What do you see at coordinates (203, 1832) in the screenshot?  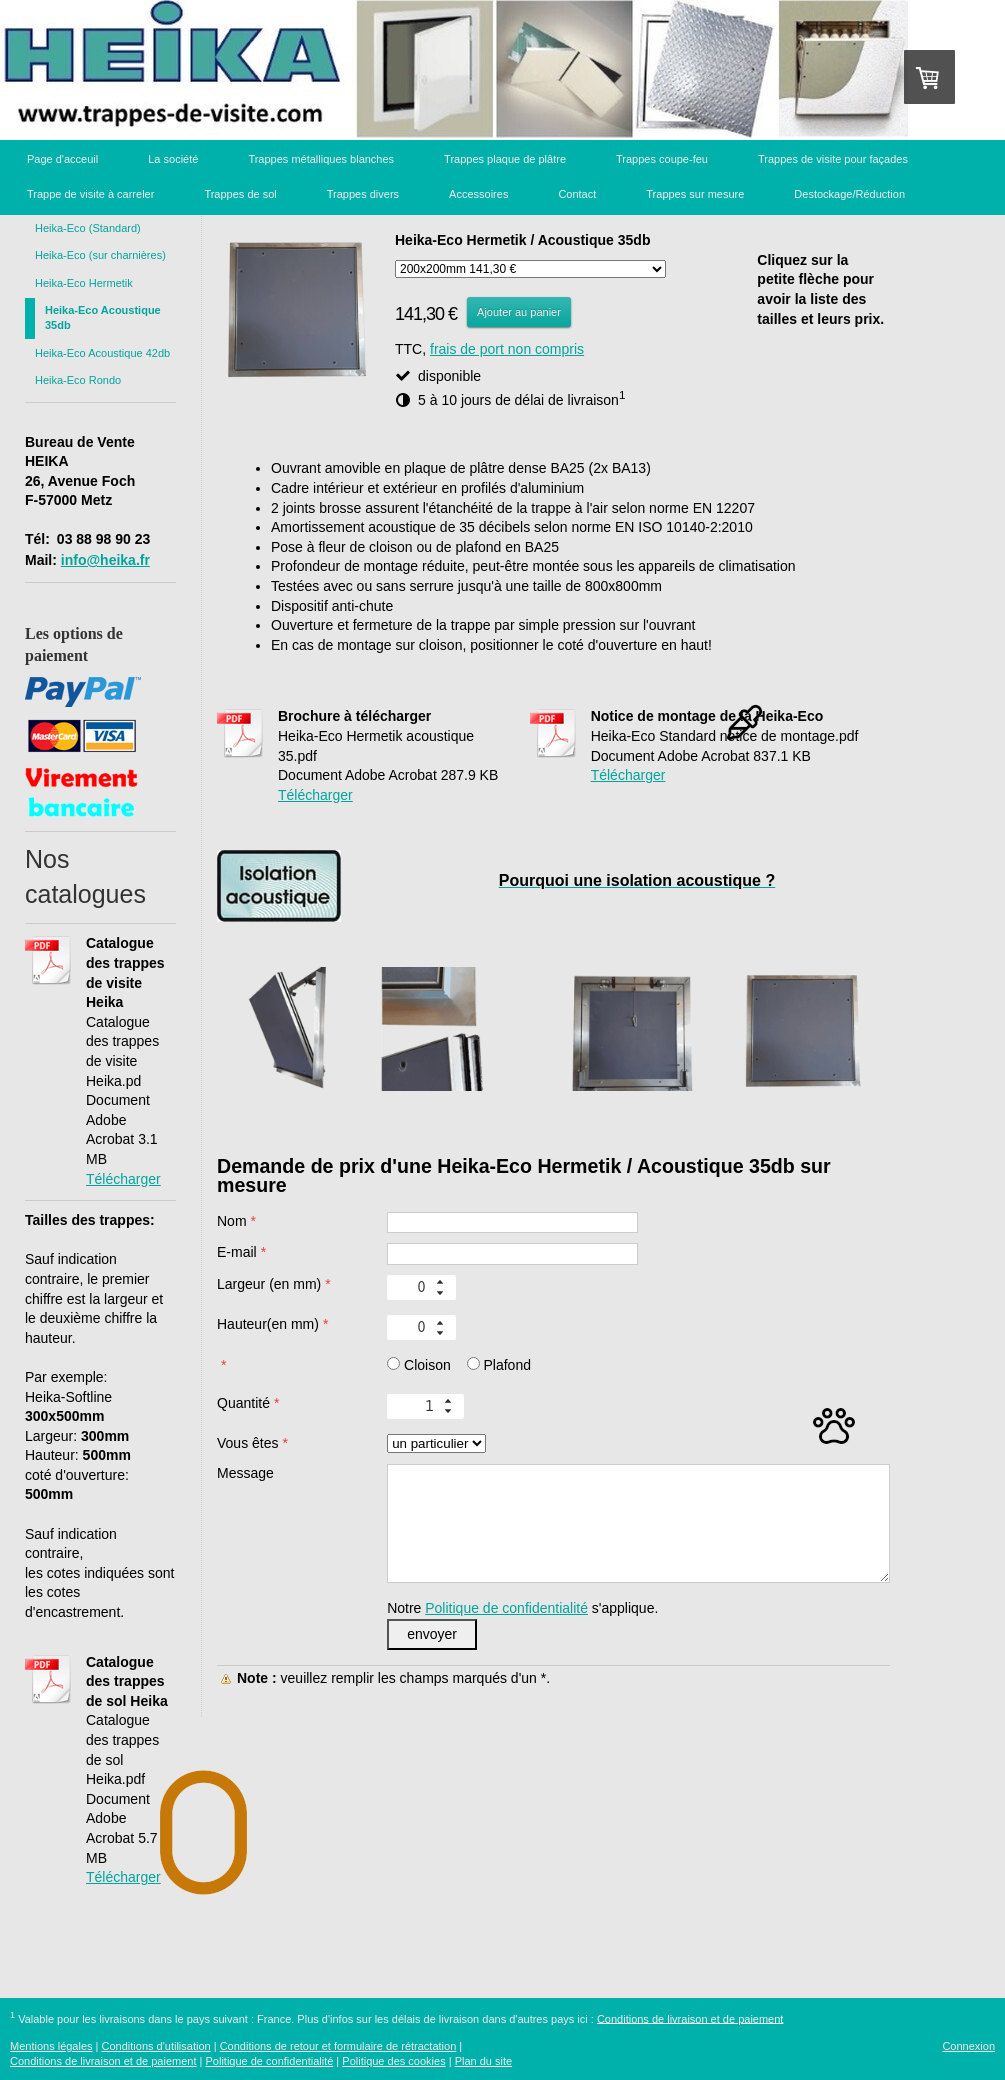 I see `access medication or pharmacy features` at bounding box center [203, 1832].